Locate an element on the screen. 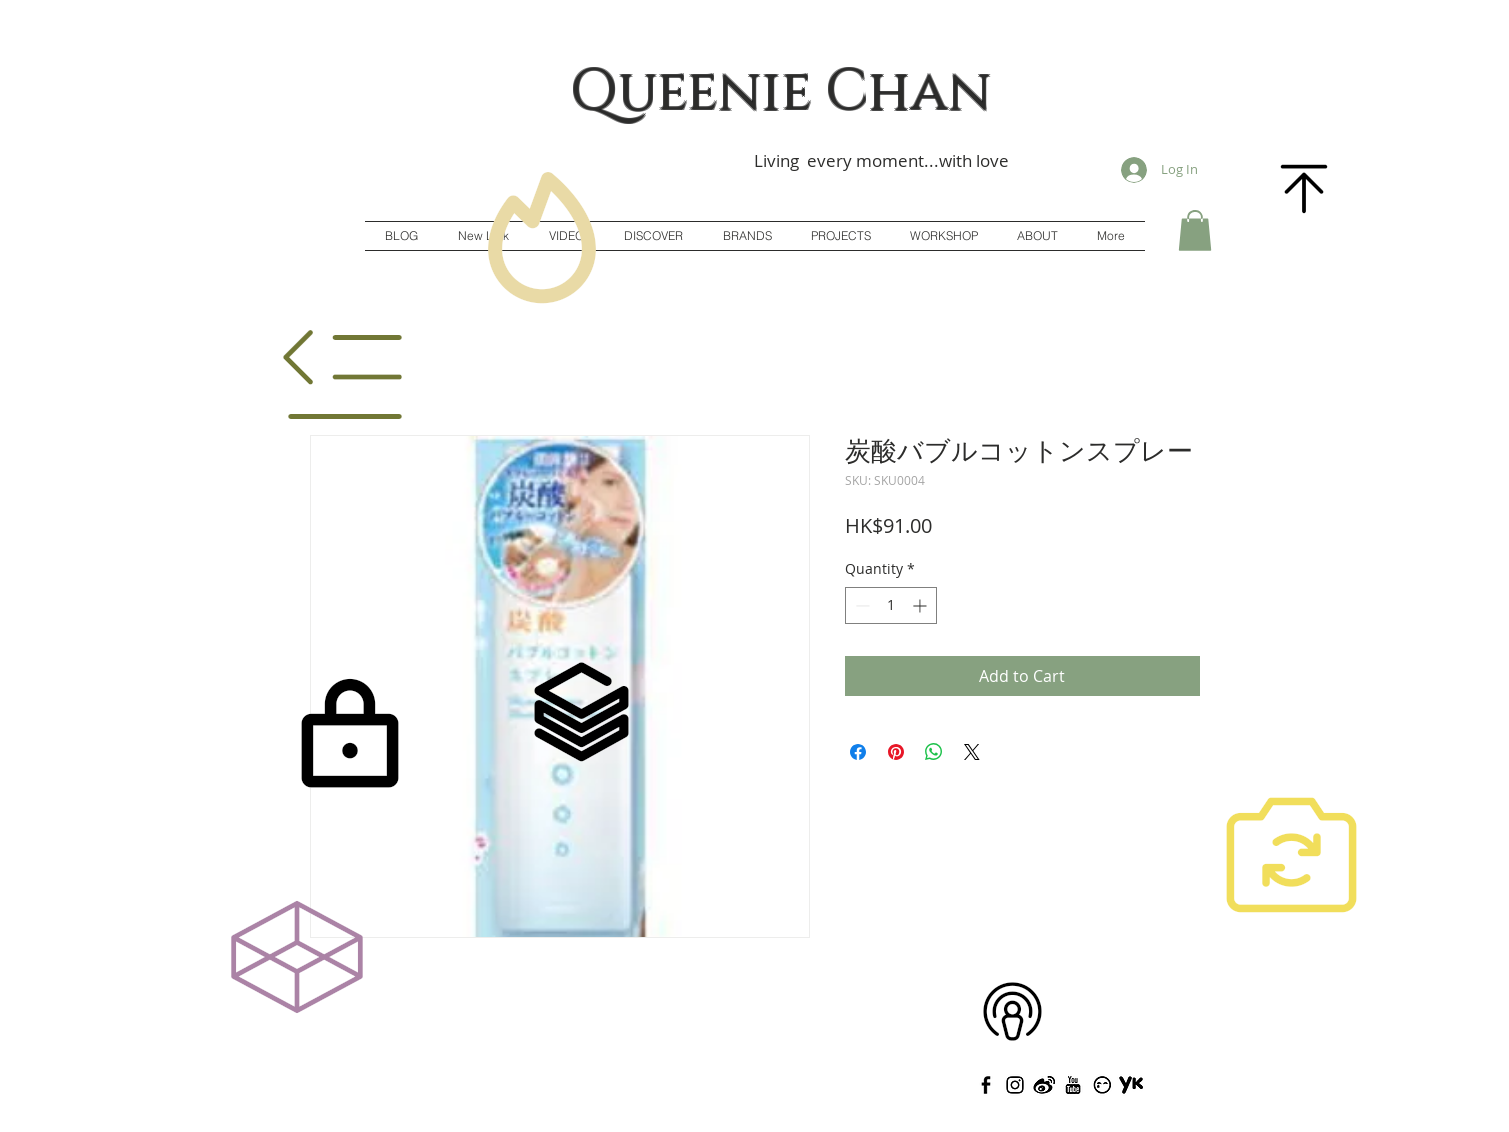  open CodePen profile or project is located at coordinates (297, 957).